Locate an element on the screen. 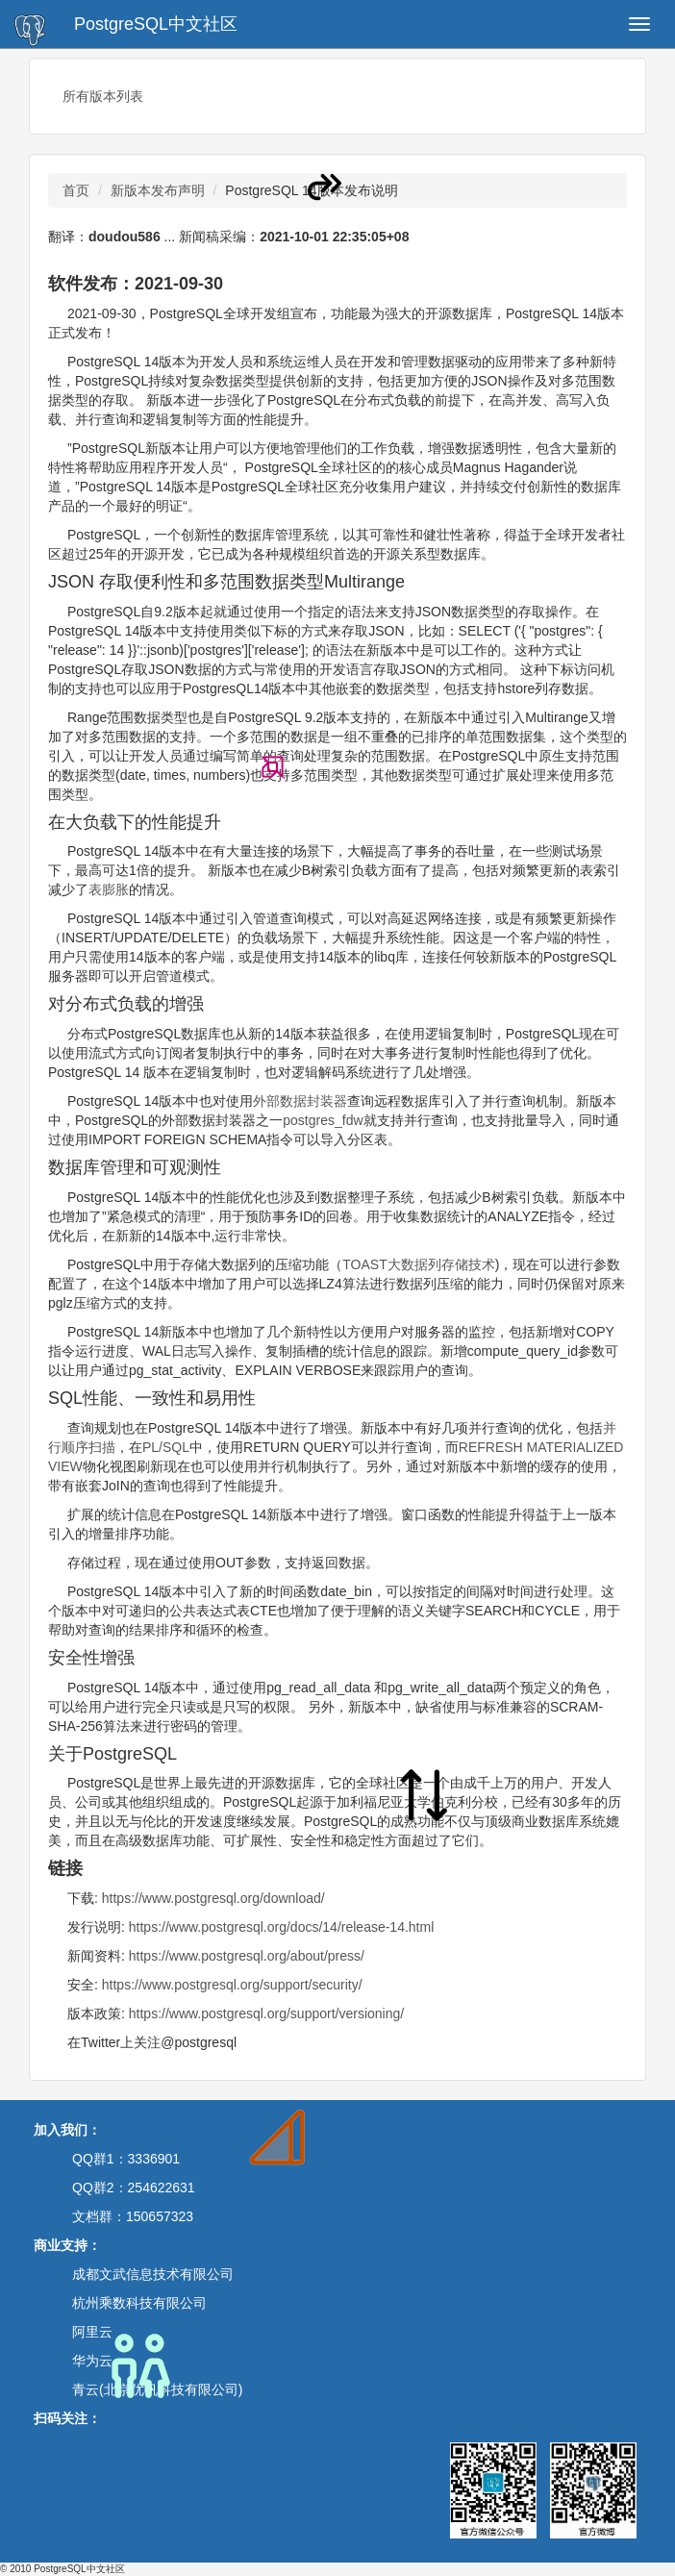 The height and width of the screenshot is (2576, 675). forward or share to multiple recipients is located at coordinates (324, 187).